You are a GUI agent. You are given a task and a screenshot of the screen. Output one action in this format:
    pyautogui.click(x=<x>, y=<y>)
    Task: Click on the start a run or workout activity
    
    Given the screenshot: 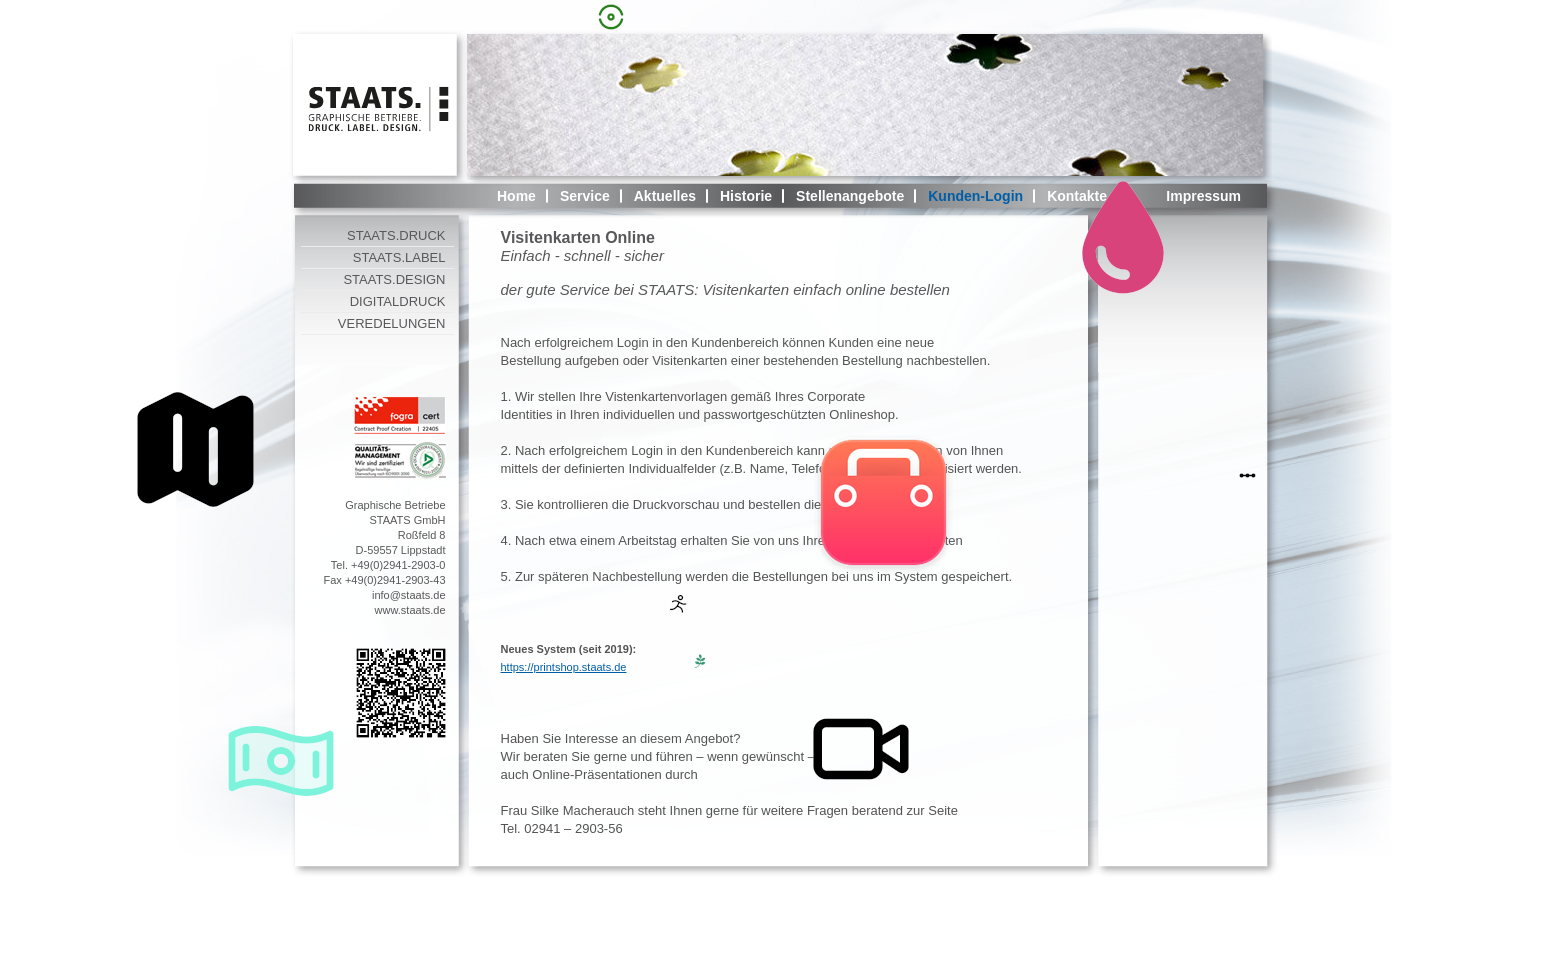 What is the action you would take?
    pyautogui.click(x=678, y=603)
    